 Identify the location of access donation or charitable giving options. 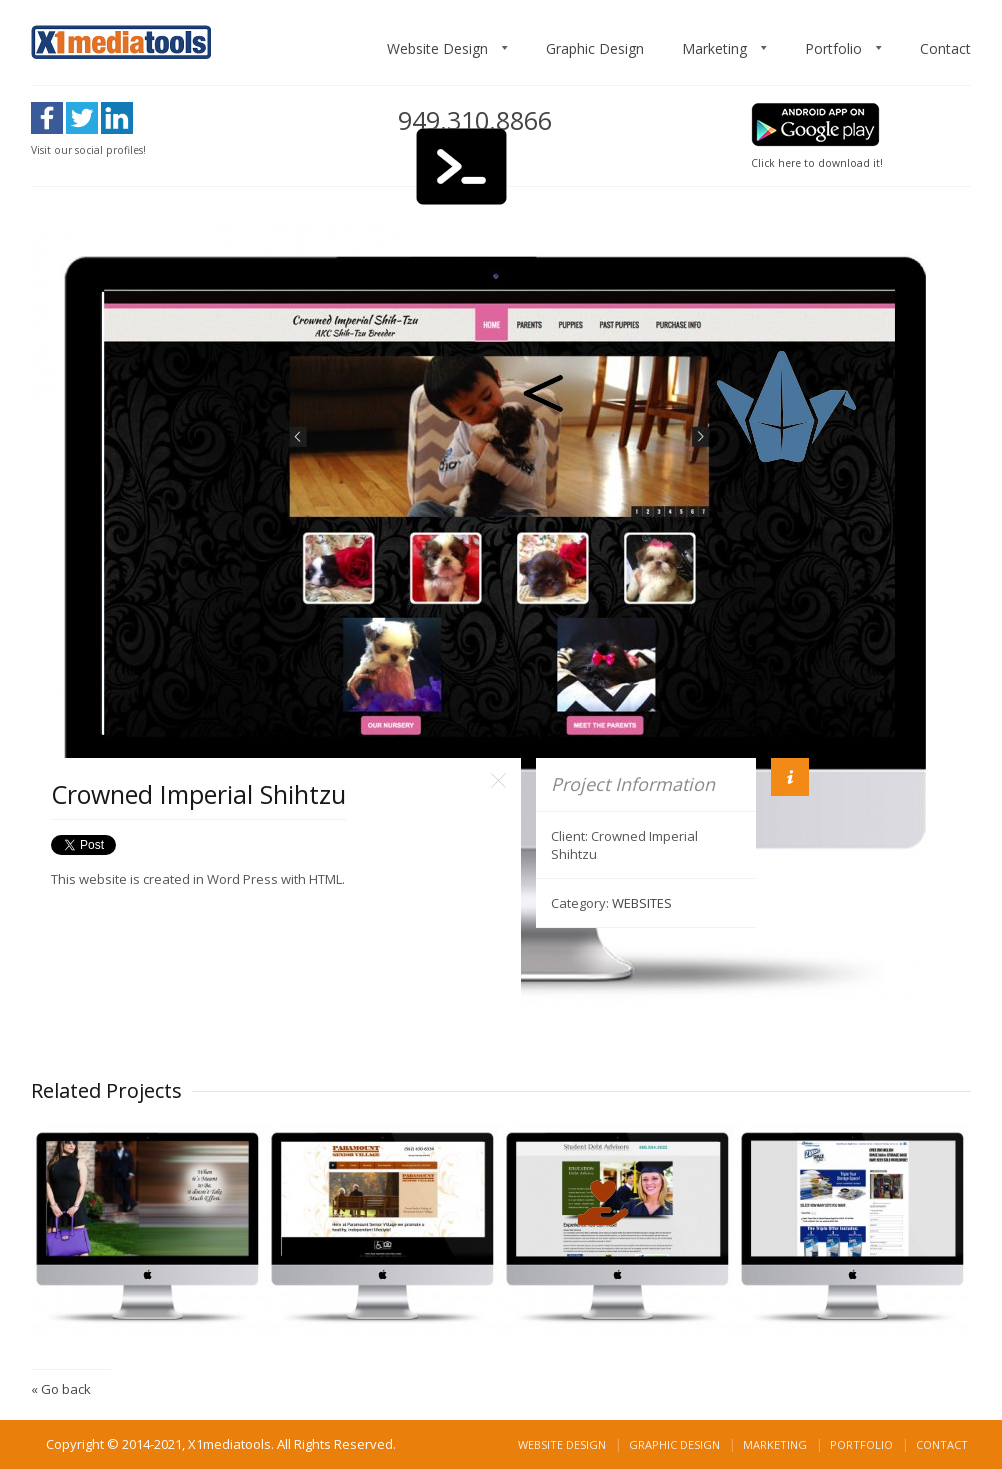
(603, 1203).